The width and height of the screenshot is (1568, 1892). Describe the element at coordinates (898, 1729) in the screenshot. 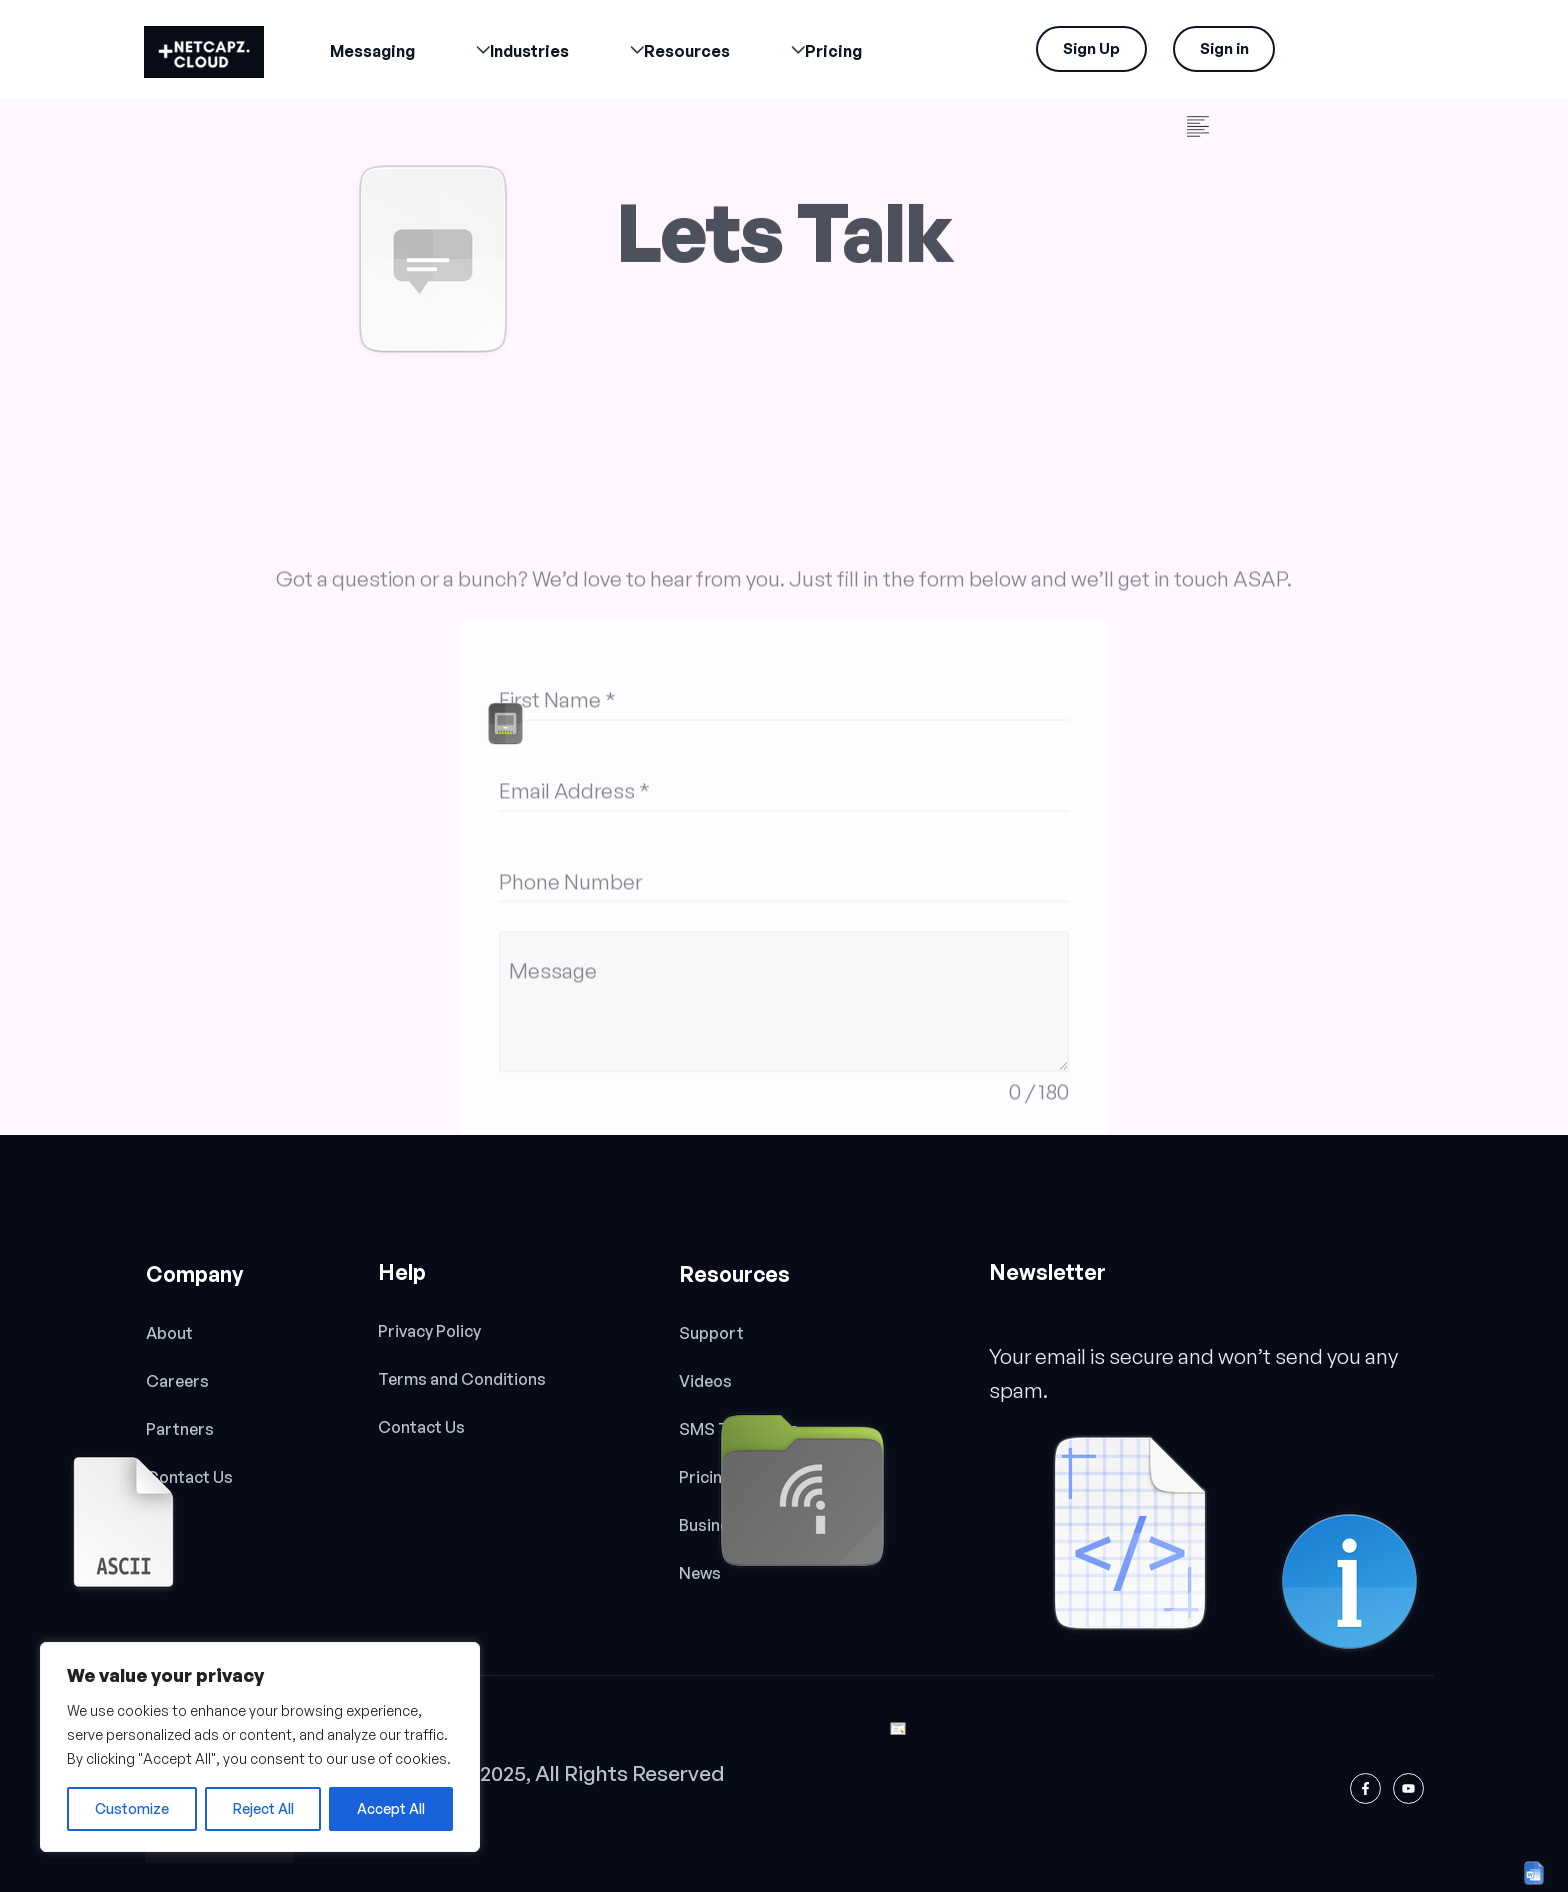

I see `indicates a certificate or credential file` at that location.